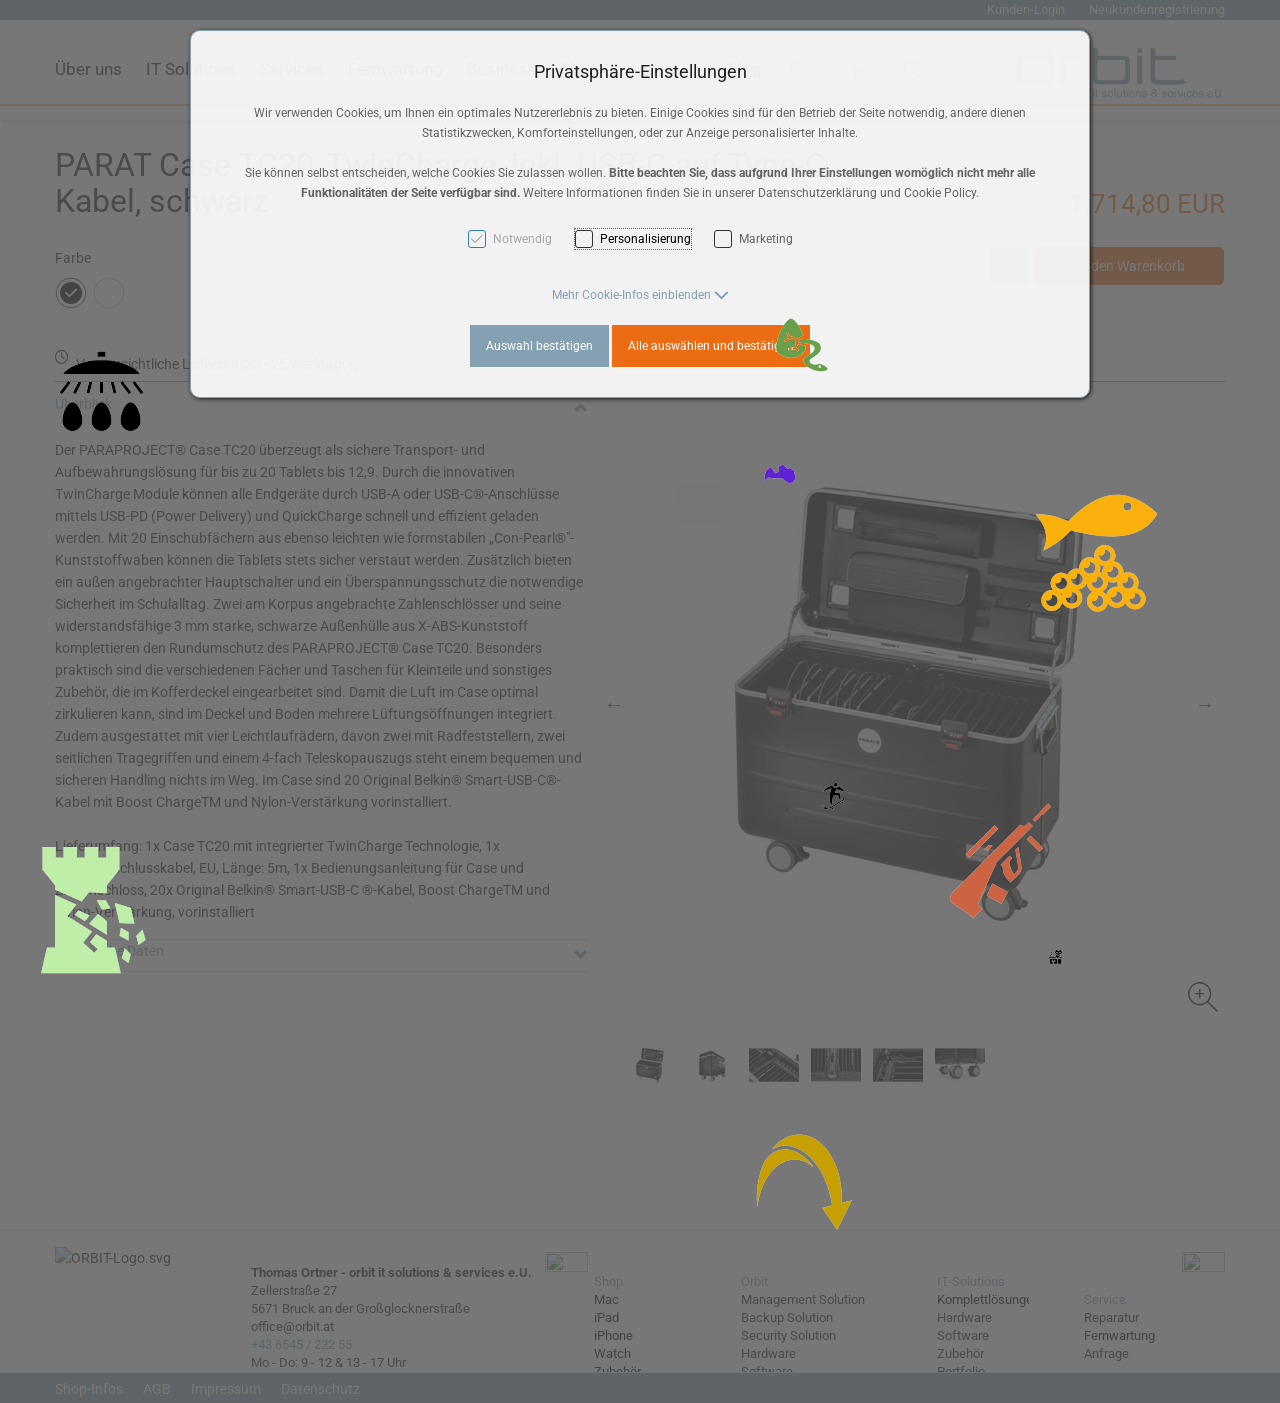 This screenshot has width=1280, height=1403. Describe the element at coordinates (780, 474) in the screenshot. I see `select latvia as your country or region` at that location.